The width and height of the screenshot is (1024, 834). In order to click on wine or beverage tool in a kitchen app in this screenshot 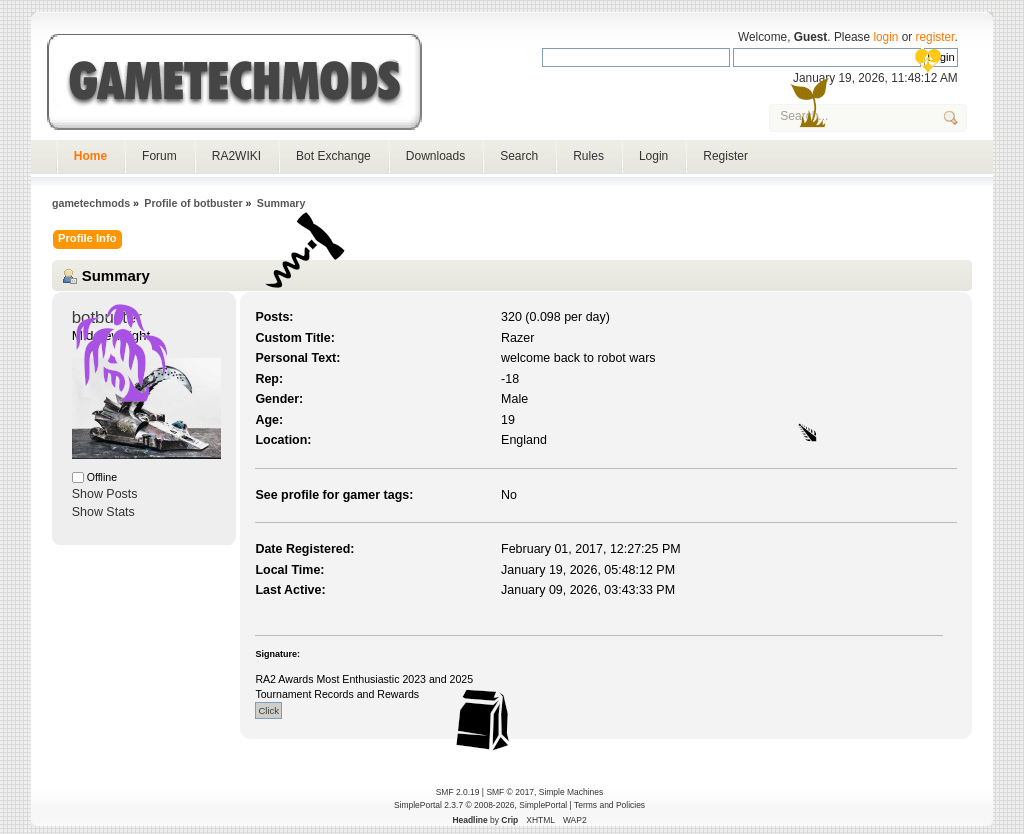, I will do `click(305, 250)`.